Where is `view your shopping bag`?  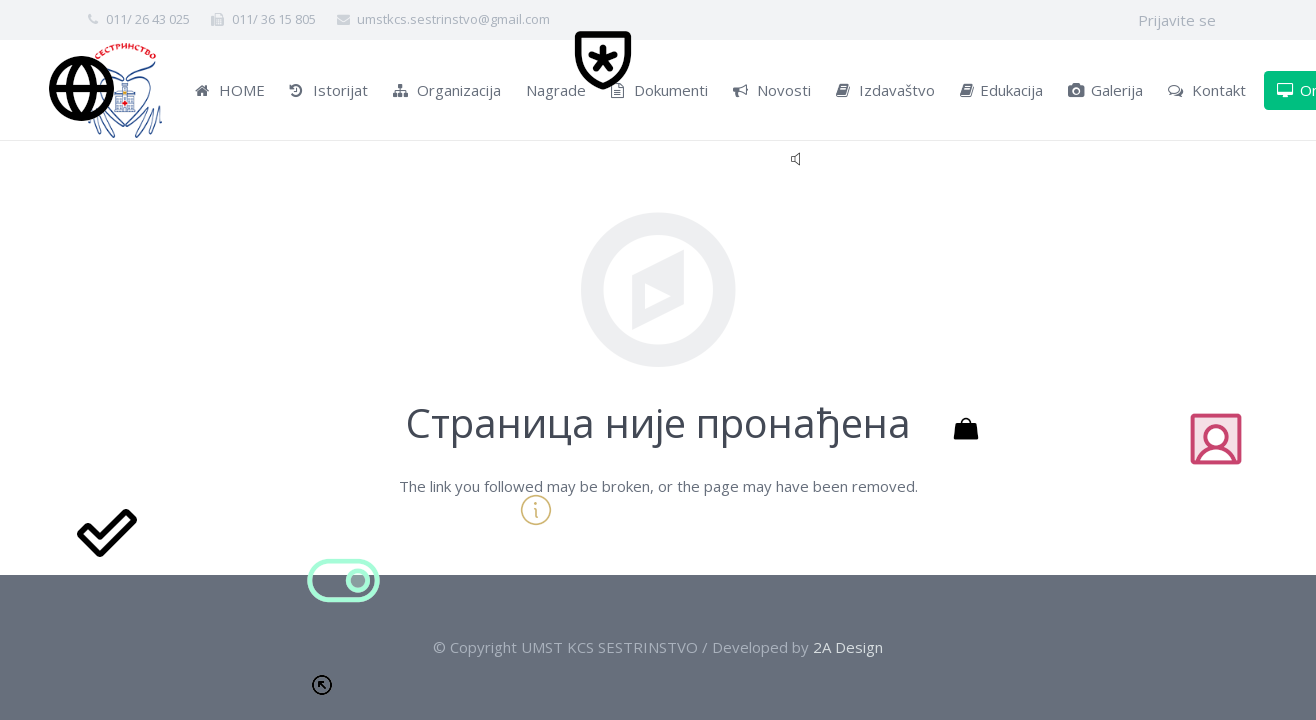
view your shopping bag is located at coordinates (966, 430).